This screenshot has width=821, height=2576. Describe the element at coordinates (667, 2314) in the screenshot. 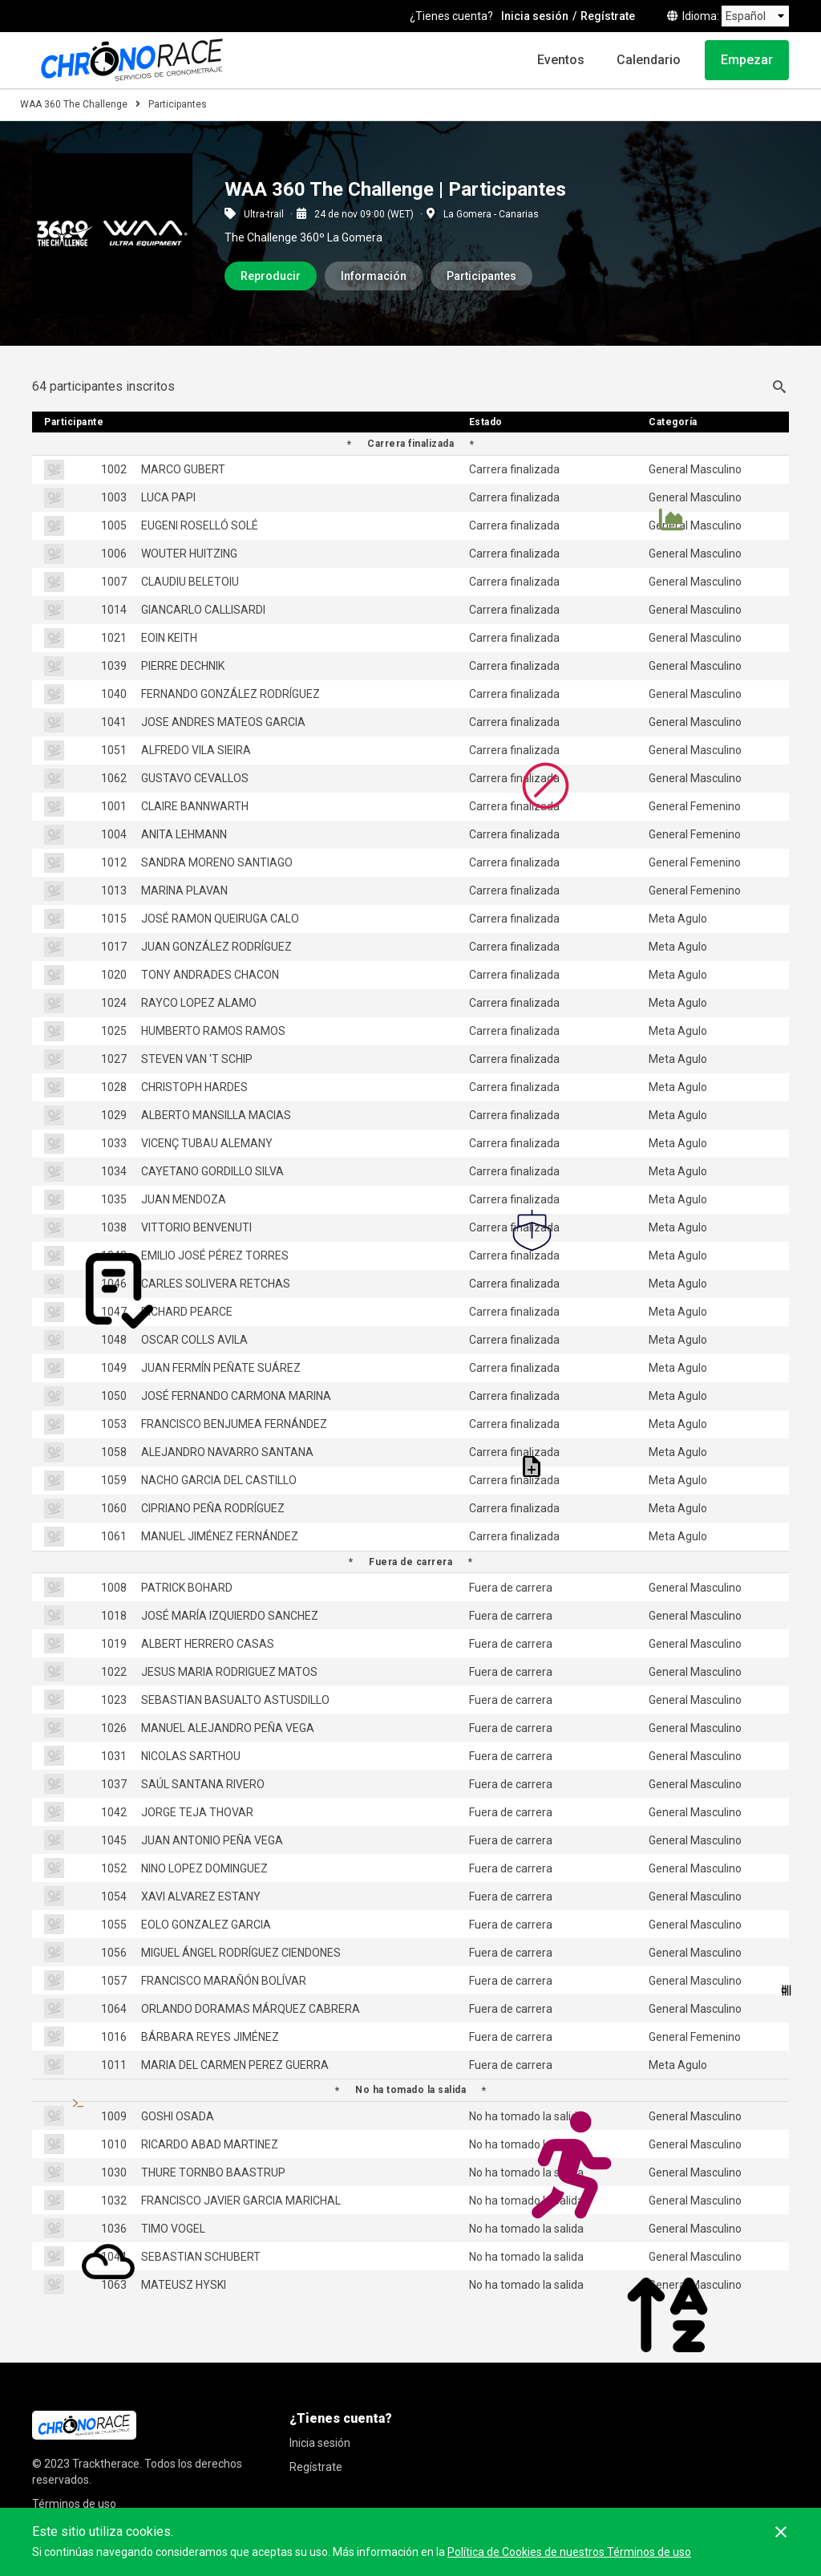

I see `sort items alphabetically in ascending order (A to Z)` at that location.